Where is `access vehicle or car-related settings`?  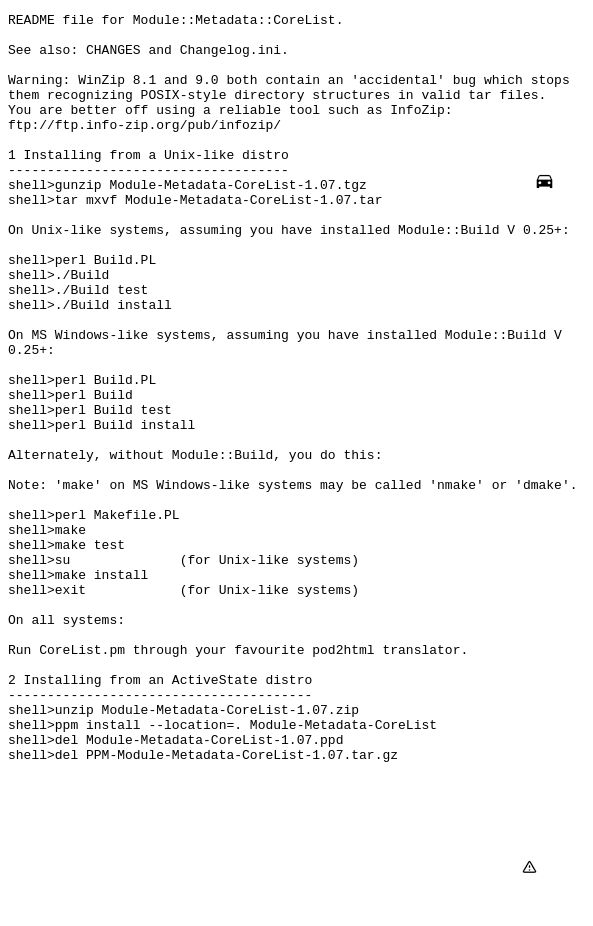 access vehicle or car-related settings is located at coordinates (544, 181).